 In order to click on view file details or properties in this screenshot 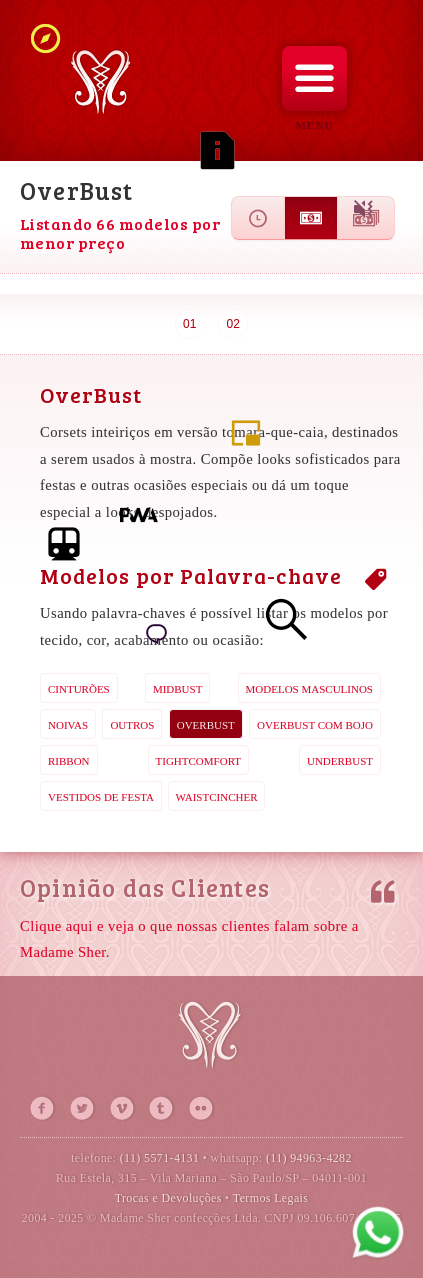, I will do `click(217, 150)`.